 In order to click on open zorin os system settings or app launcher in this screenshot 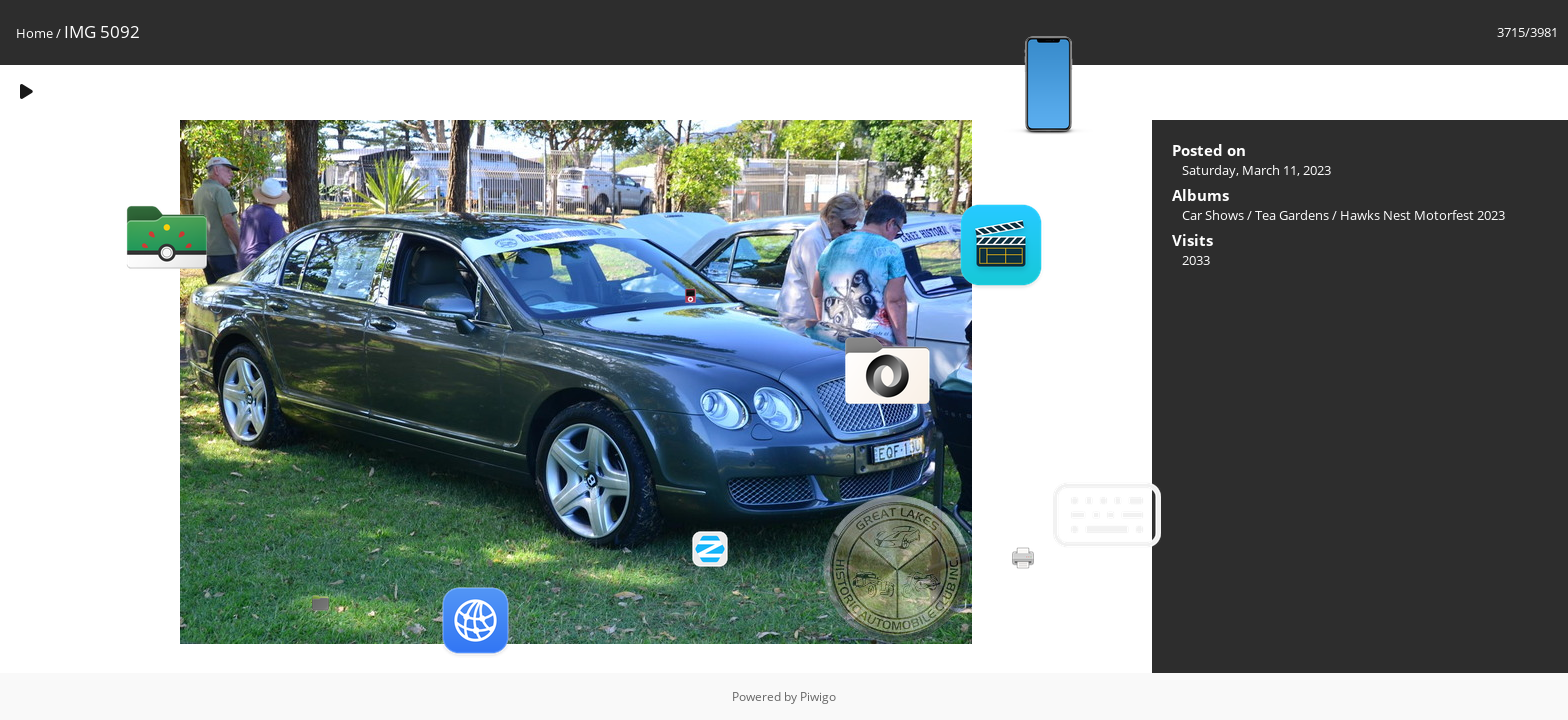, I will do `click(710, 549)`.